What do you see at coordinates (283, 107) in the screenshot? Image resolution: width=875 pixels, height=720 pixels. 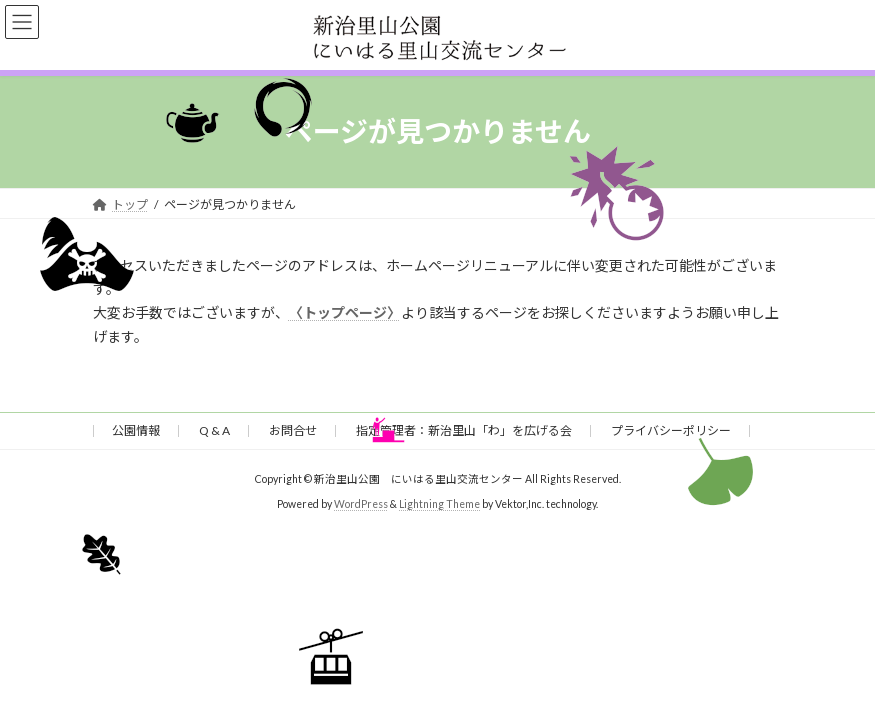 I see `zen or meditation mode` at bounding box center [283, 107].